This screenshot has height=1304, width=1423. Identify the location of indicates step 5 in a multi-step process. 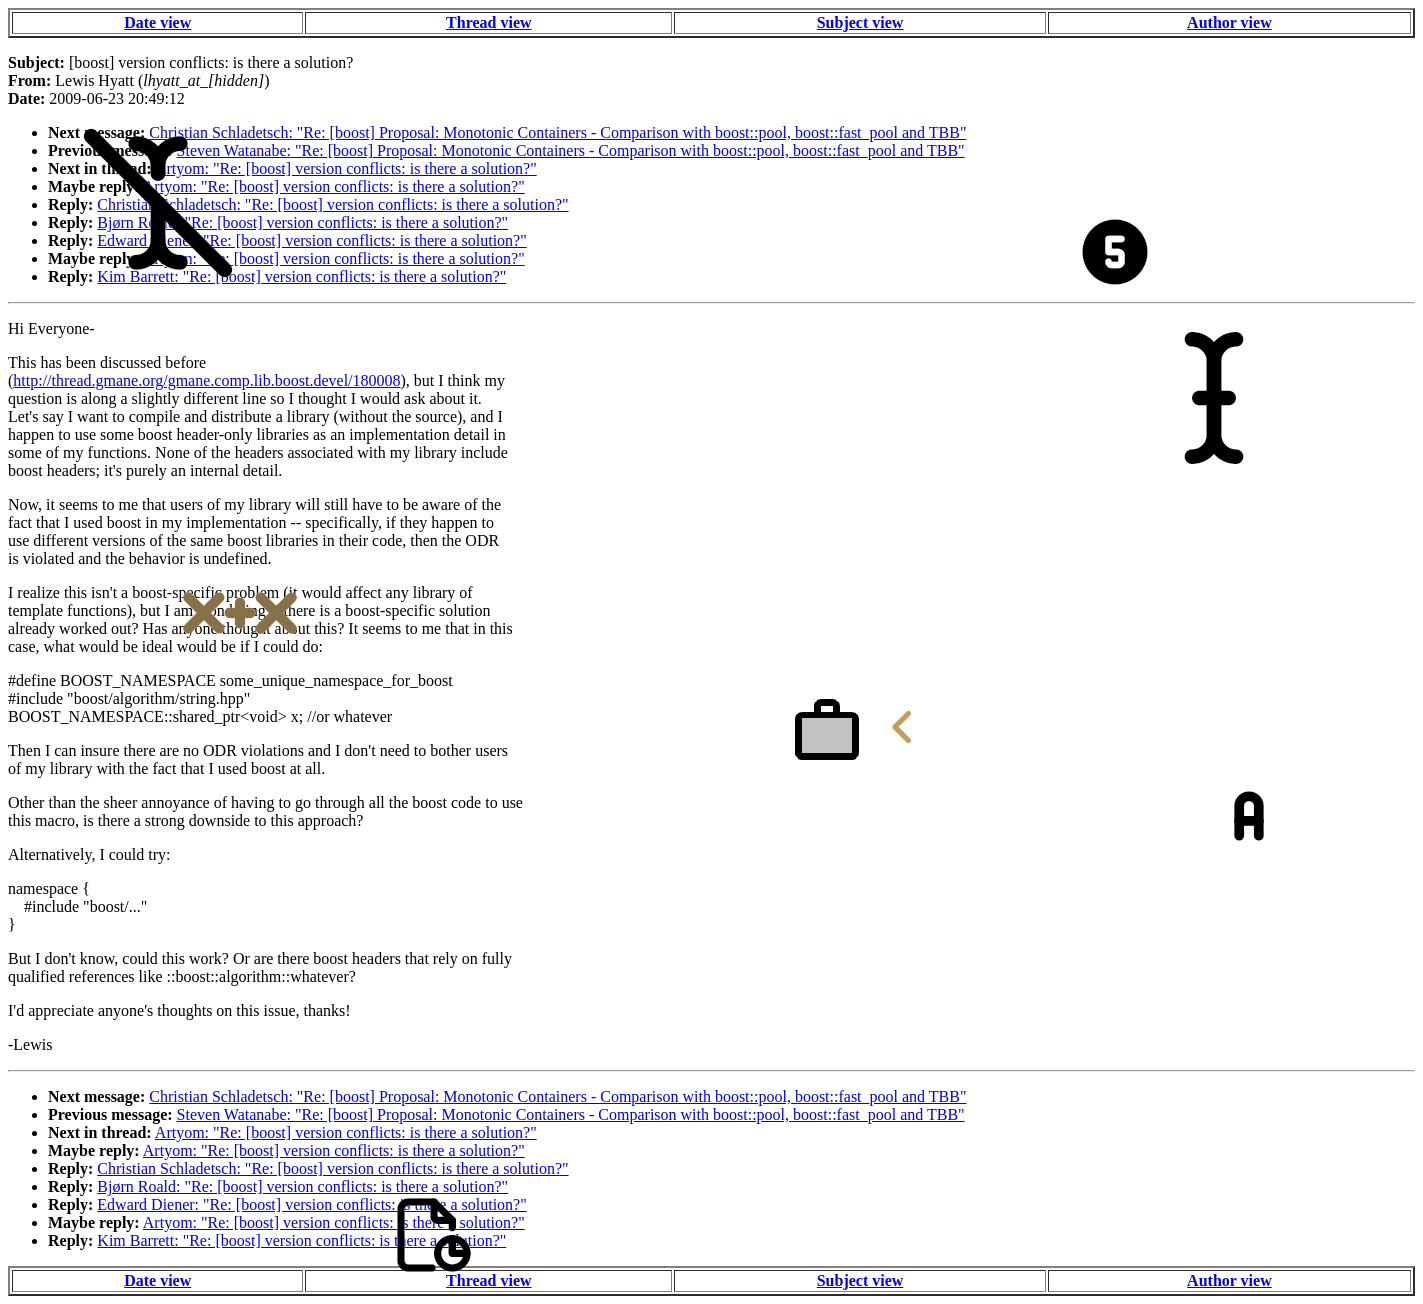
(1115, 252).